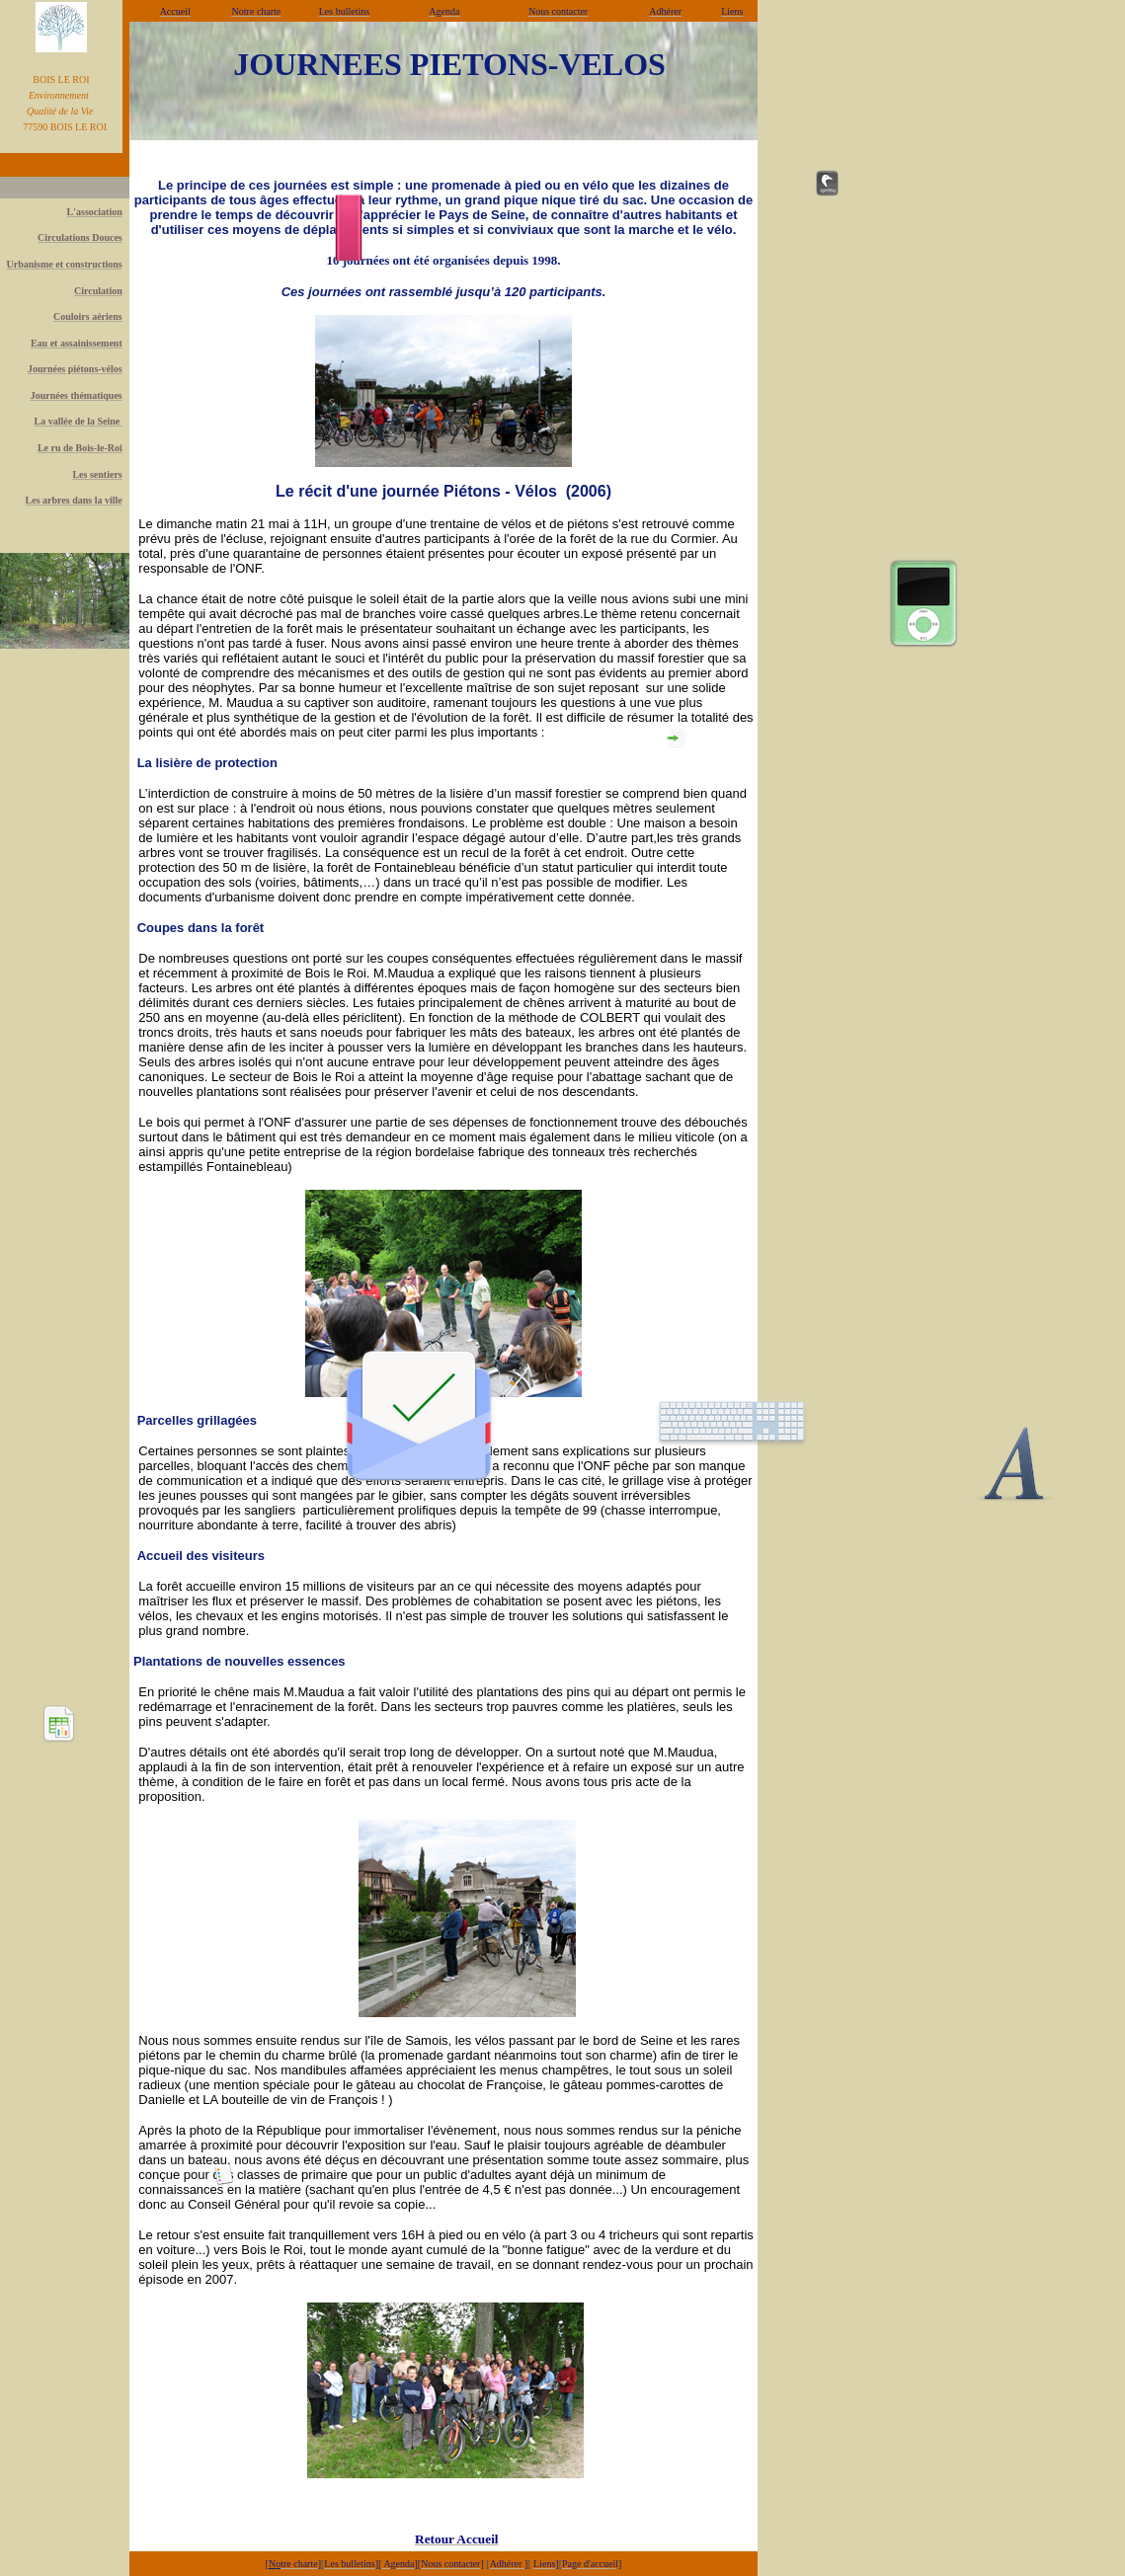  I want to click on openoffice calc spreadsheet file, so click(58, 1723).